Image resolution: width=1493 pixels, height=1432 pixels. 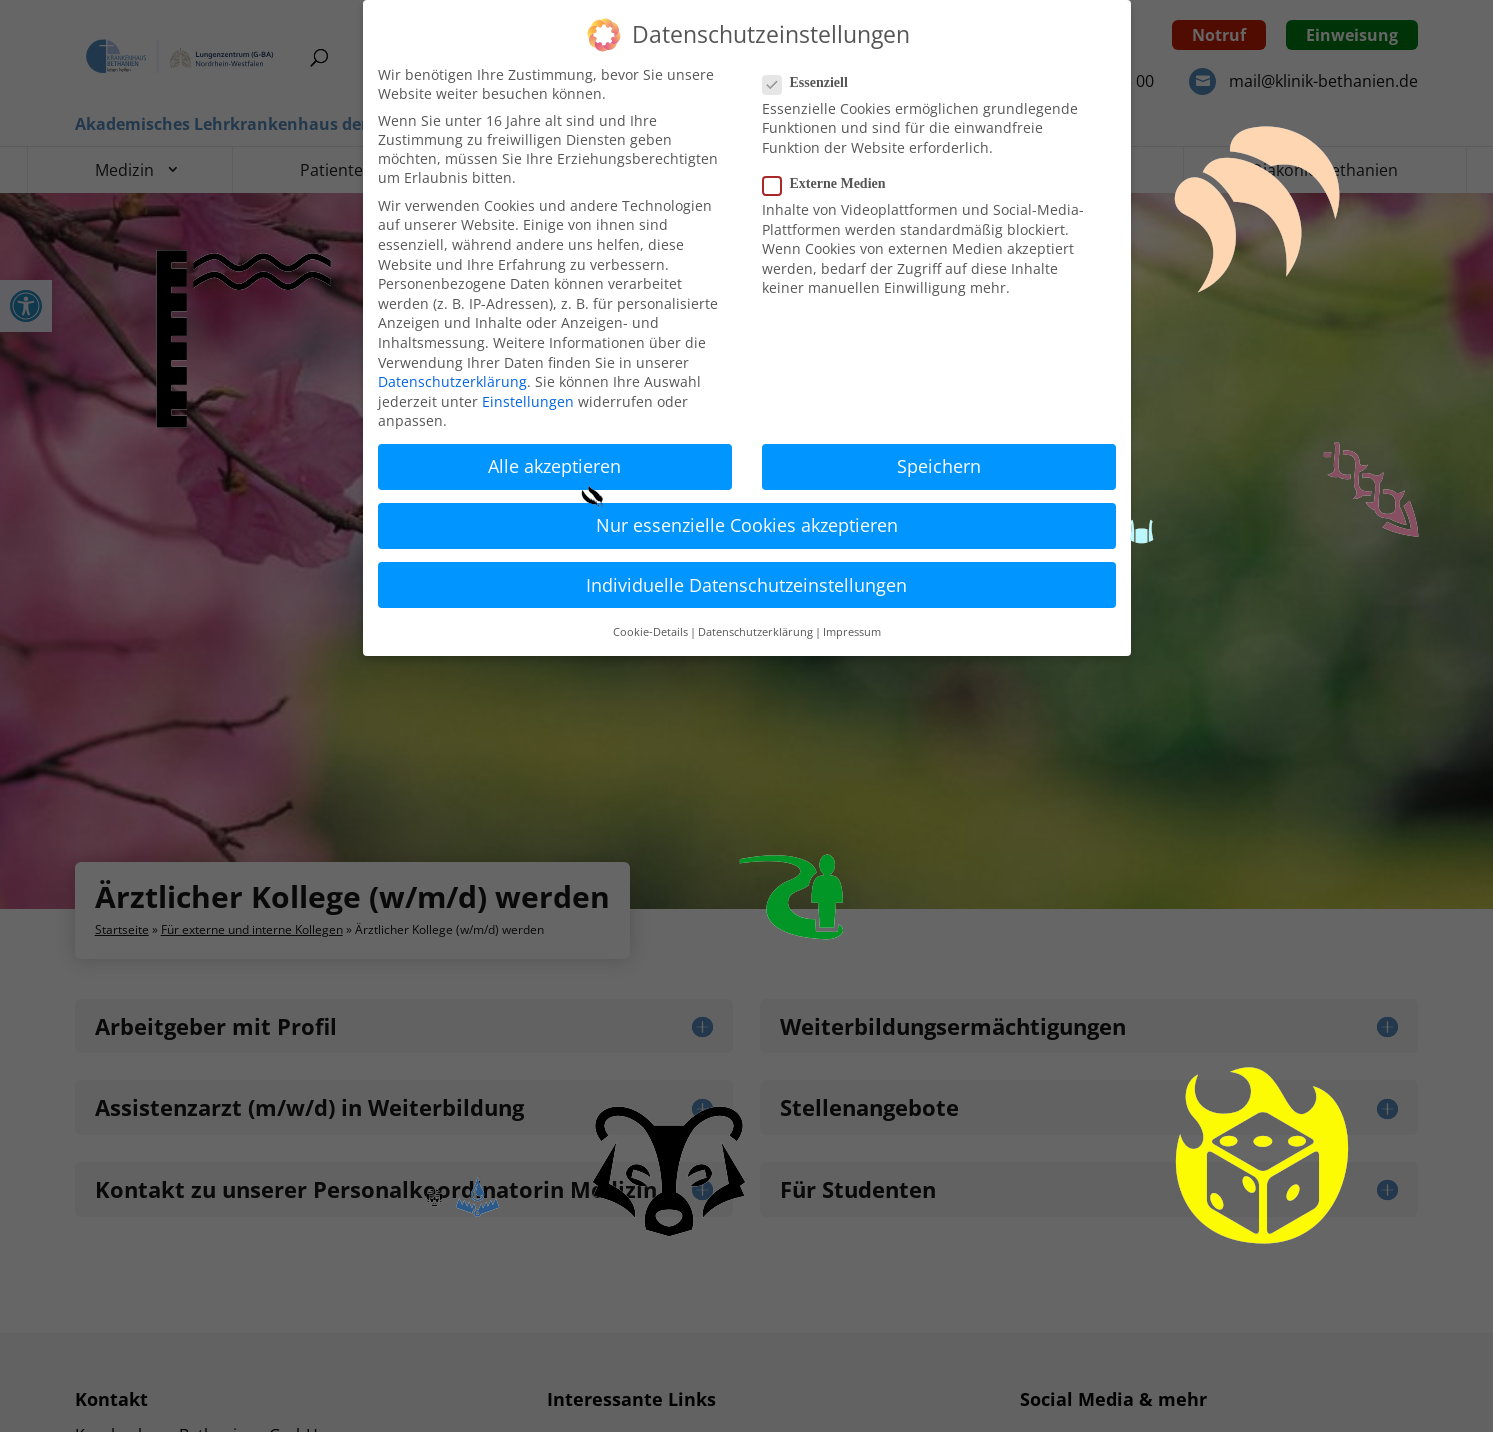 I want to click on indicates a writing or composition feature, so click(x=592, y=496).